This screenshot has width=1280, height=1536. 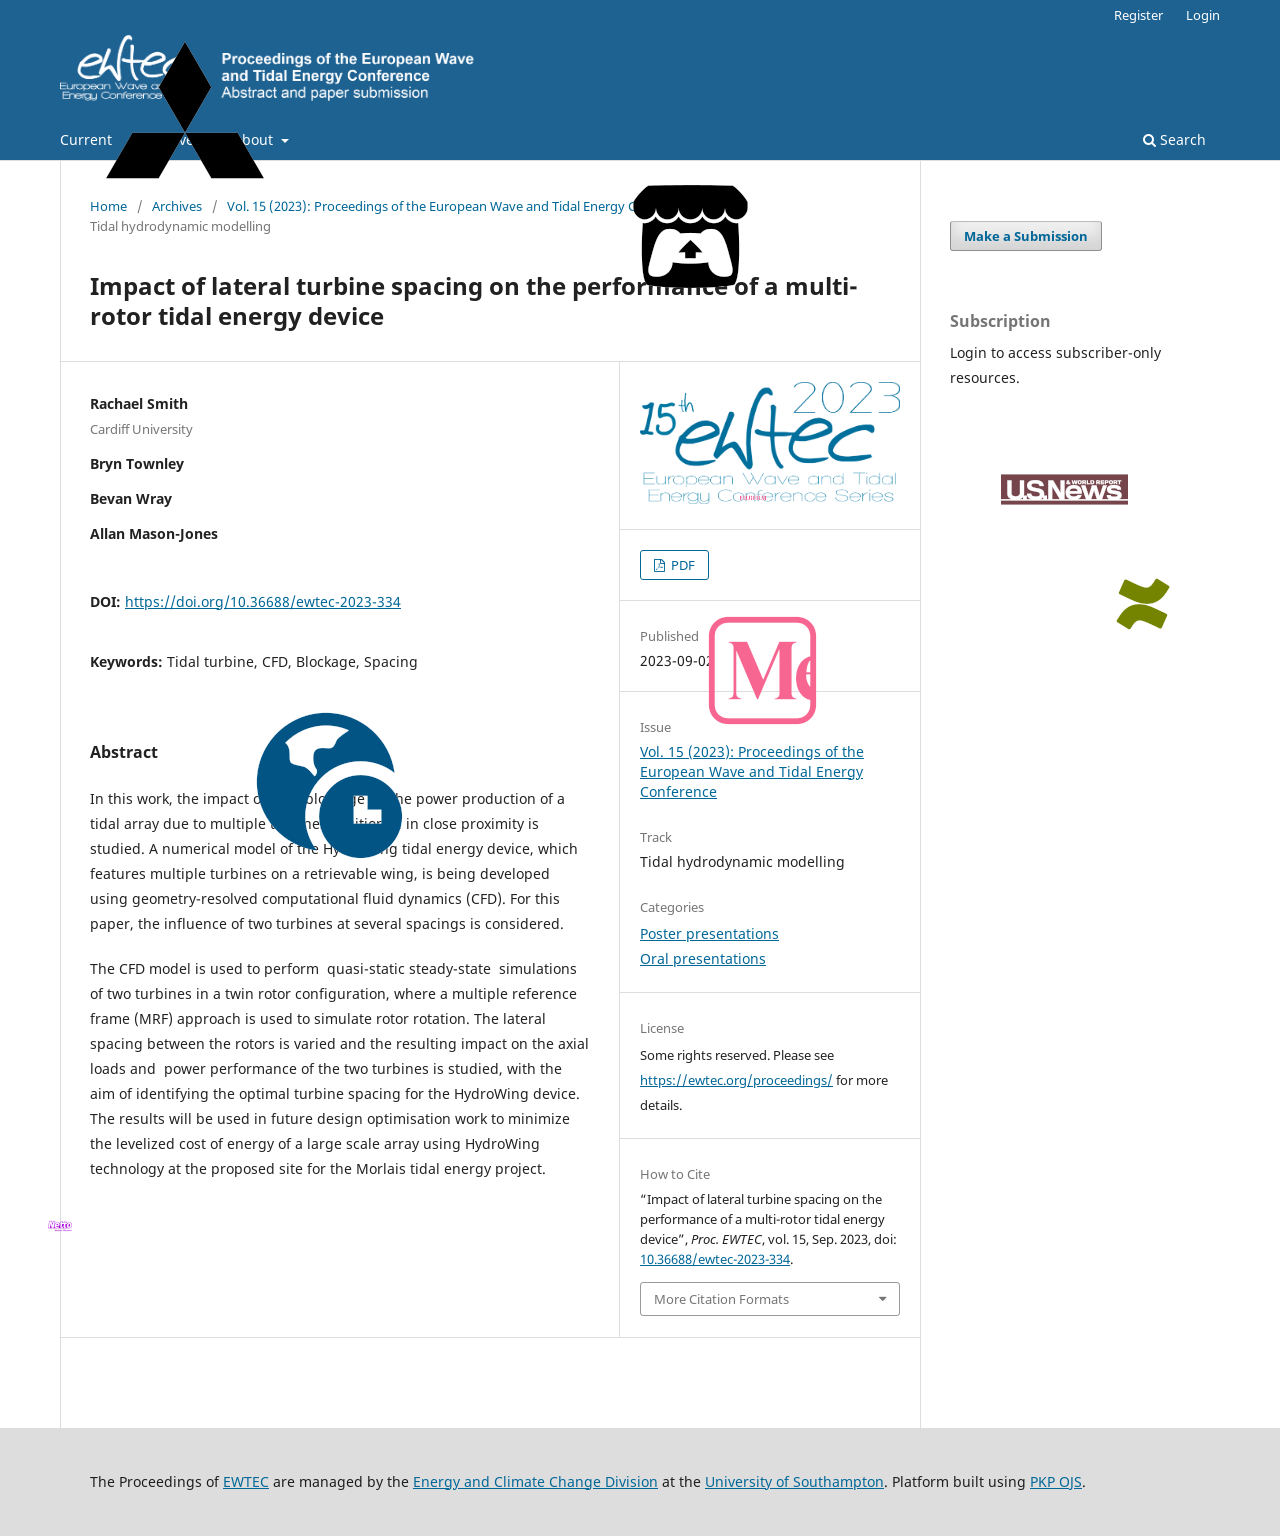 I want to click on visit U.S. News & World Report website, so click(x=1064, y=489).